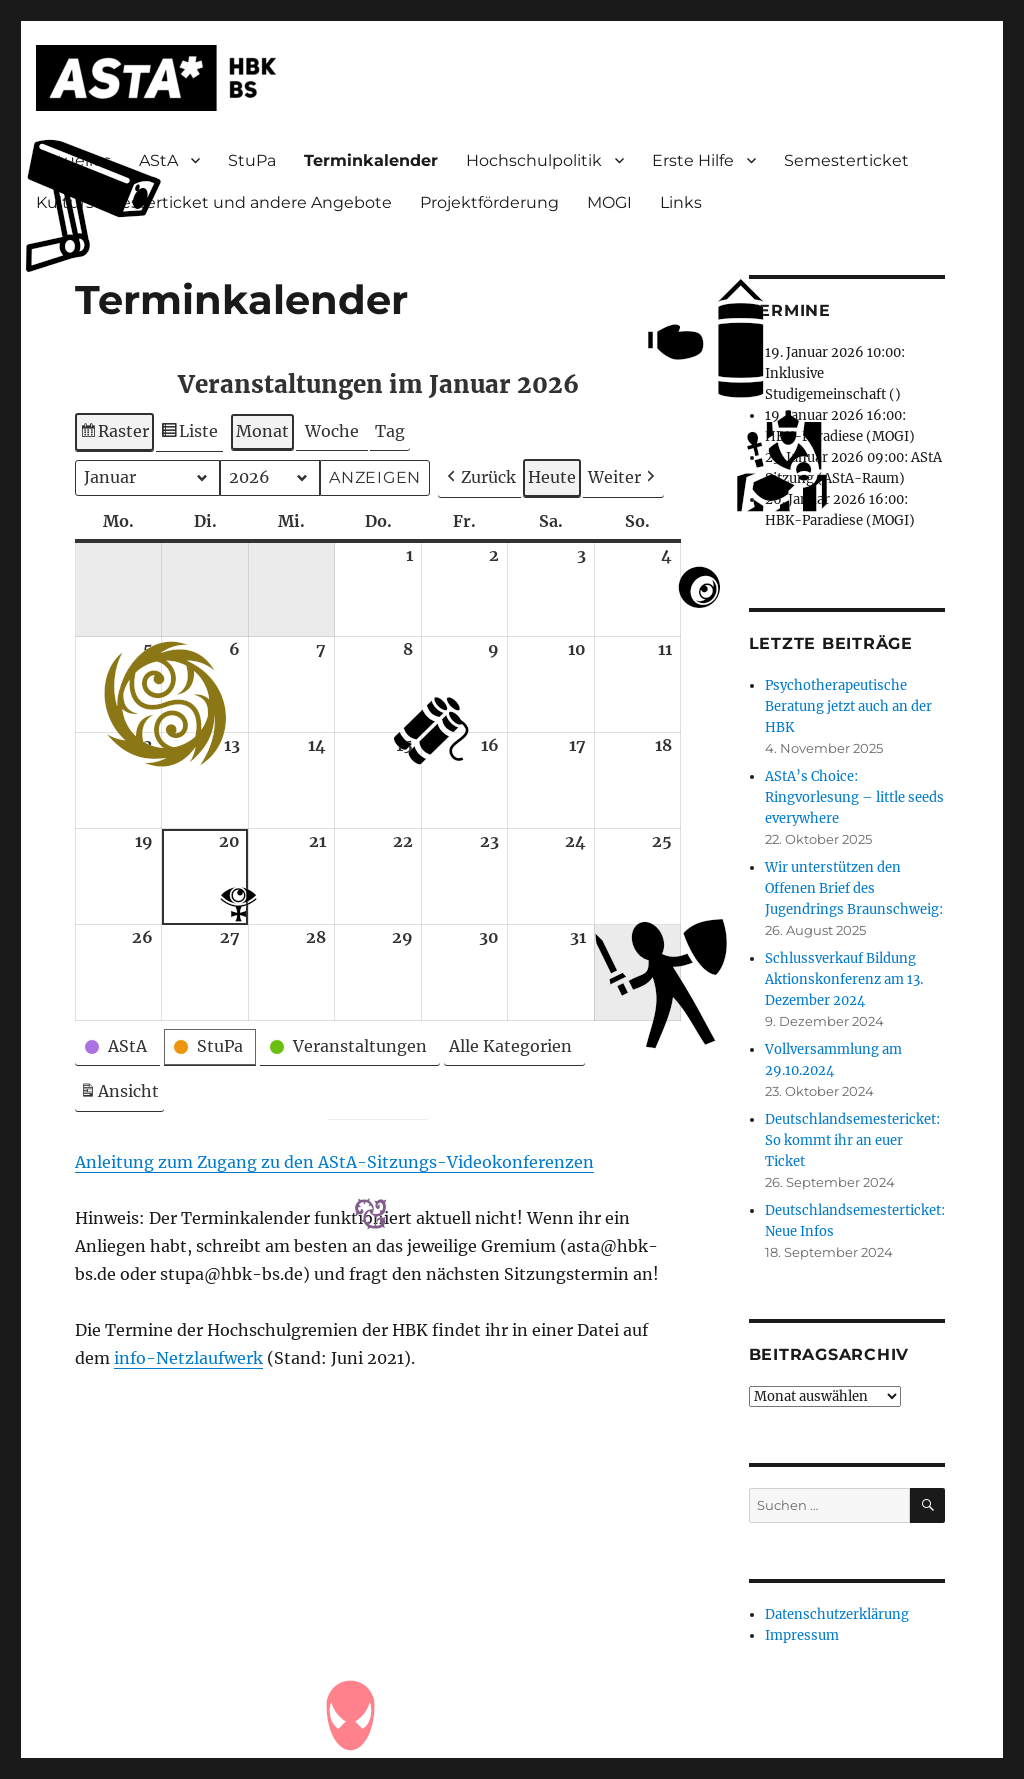  What do you see at coordinates (239, 903) in the screenshot?
I see `view templar or crusader faction details` at bounding box center [239, 903].